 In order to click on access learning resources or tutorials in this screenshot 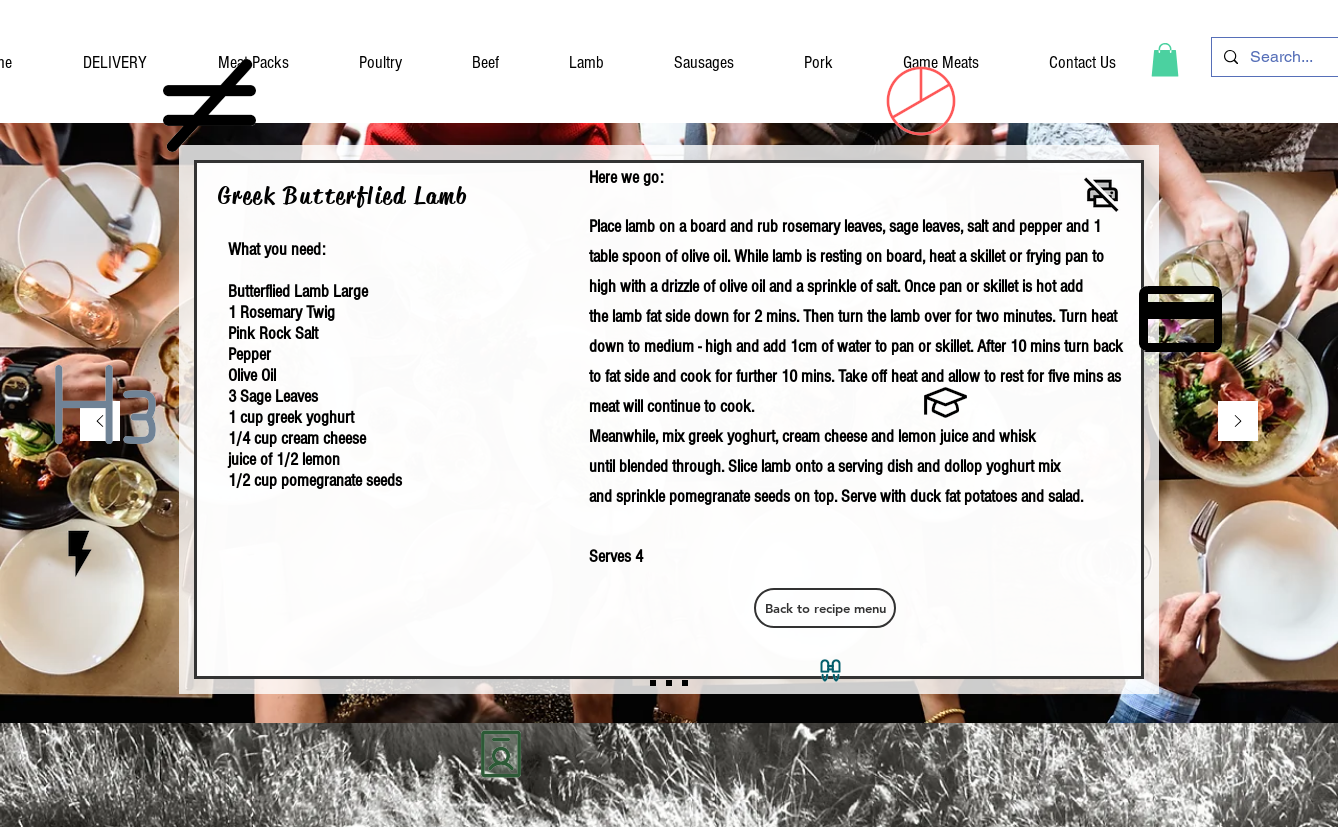, I will do `click(945, 402)`.